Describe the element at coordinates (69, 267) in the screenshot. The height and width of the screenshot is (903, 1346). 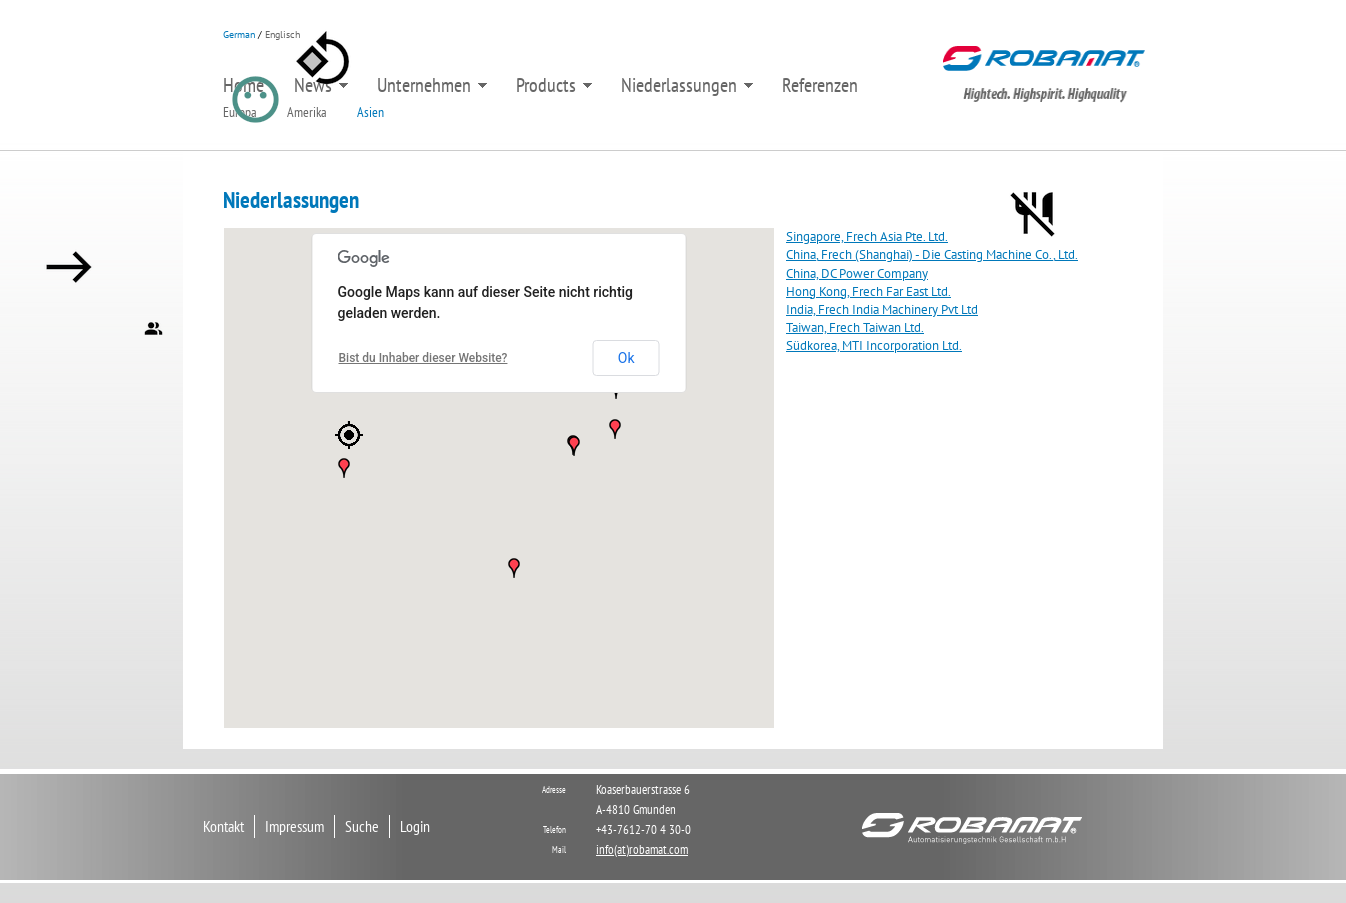
I see `navigate to the next item or screen` at that location.